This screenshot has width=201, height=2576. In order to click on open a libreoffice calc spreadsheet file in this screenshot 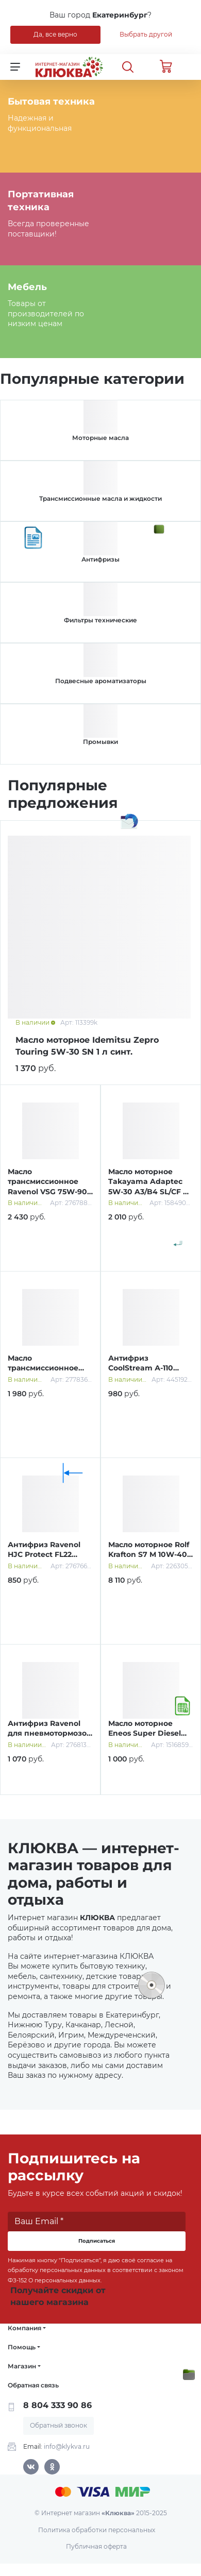, I will do `click(182, 1706)`.